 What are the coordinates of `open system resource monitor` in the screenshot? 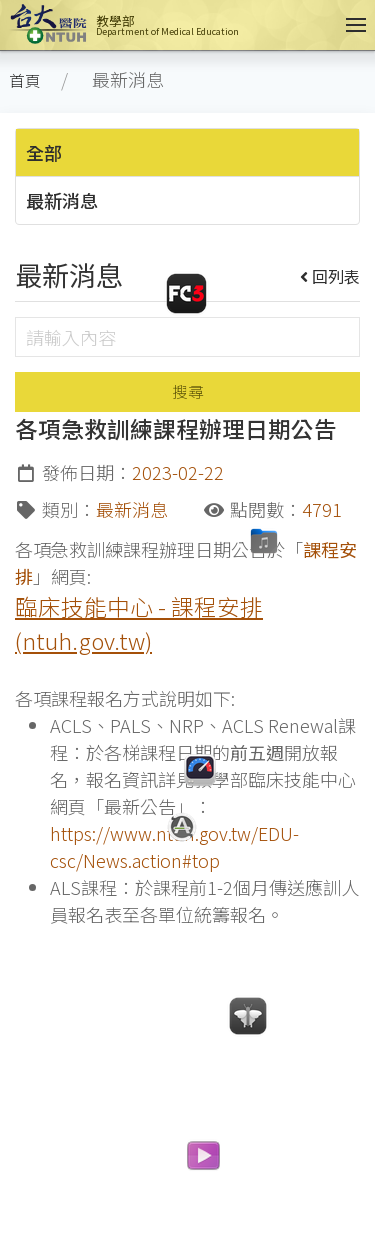 It's located at (200, 770).